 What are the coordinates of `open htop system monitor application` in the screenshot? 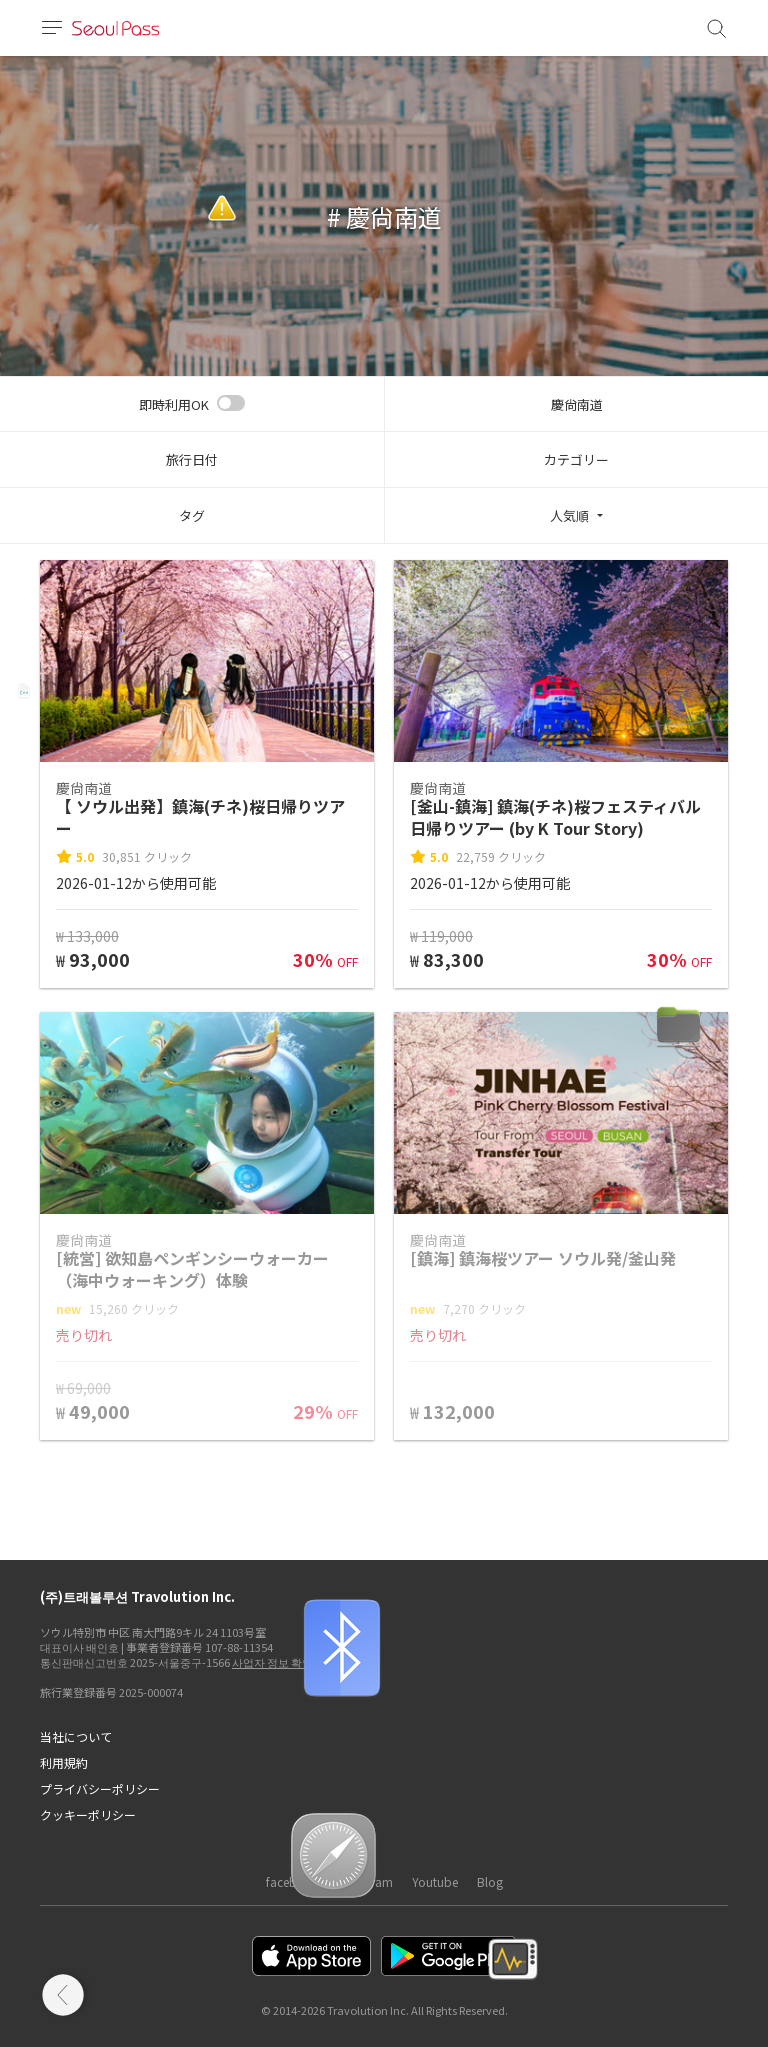 It's located at (513, 1959).